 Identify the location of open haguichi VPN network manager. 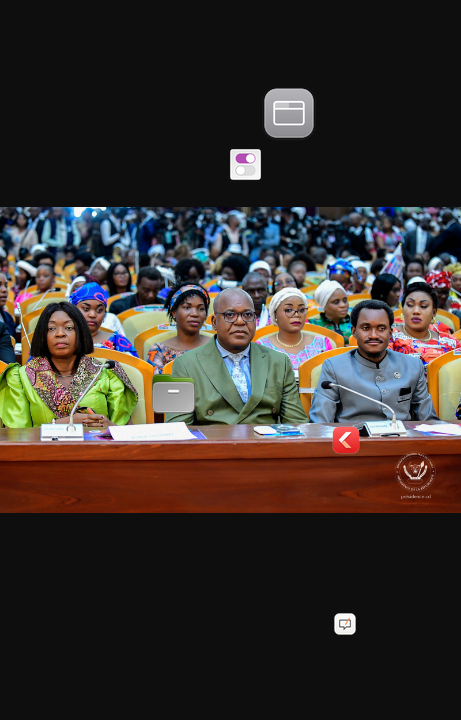
(346, 440).